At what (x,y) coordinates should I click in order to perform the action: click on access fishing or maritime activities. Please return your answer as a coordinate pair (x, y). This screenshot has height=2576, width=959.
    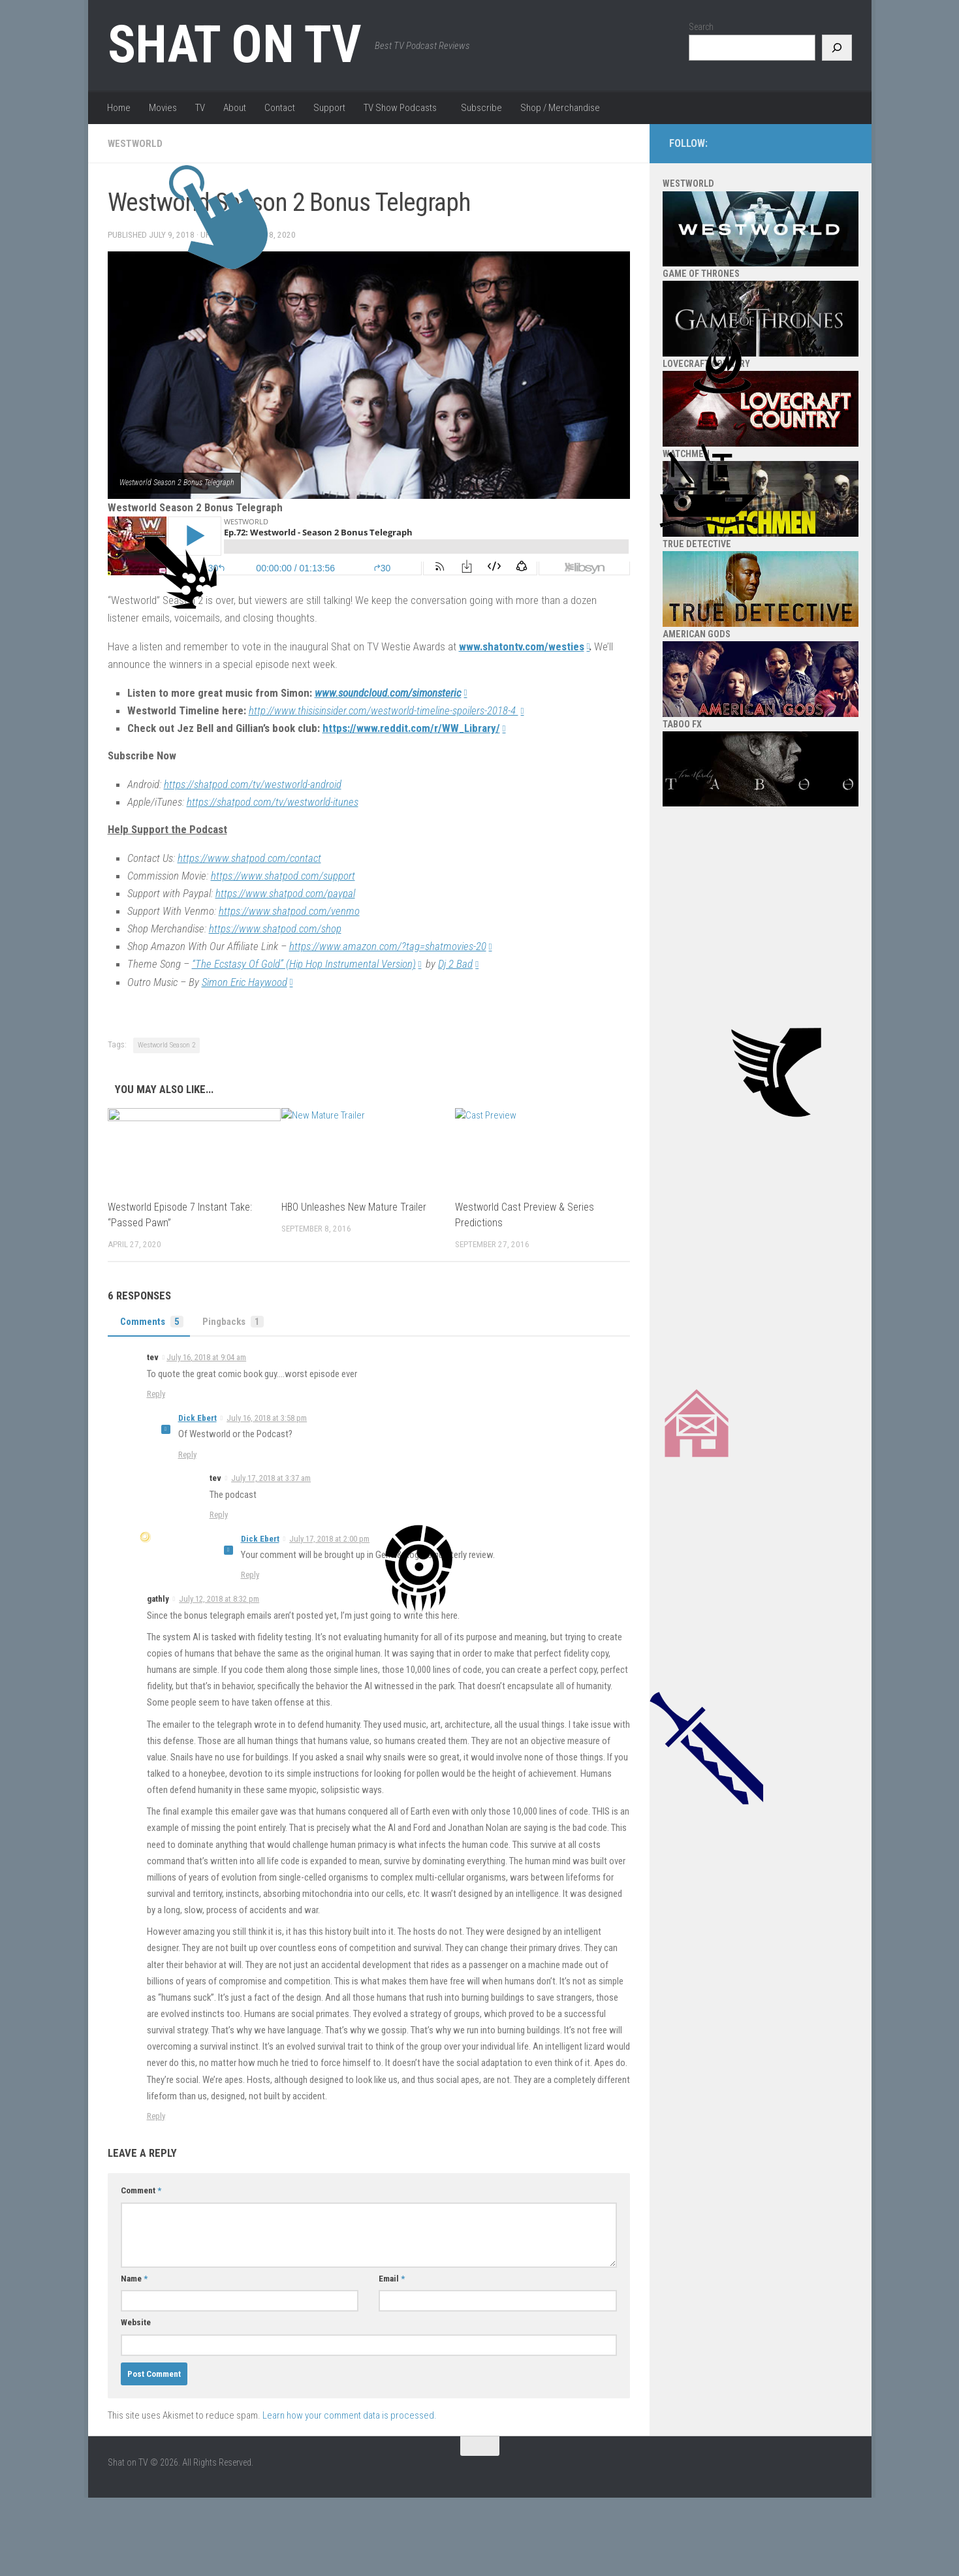
    Looking at the image, I should click on (709, 483).